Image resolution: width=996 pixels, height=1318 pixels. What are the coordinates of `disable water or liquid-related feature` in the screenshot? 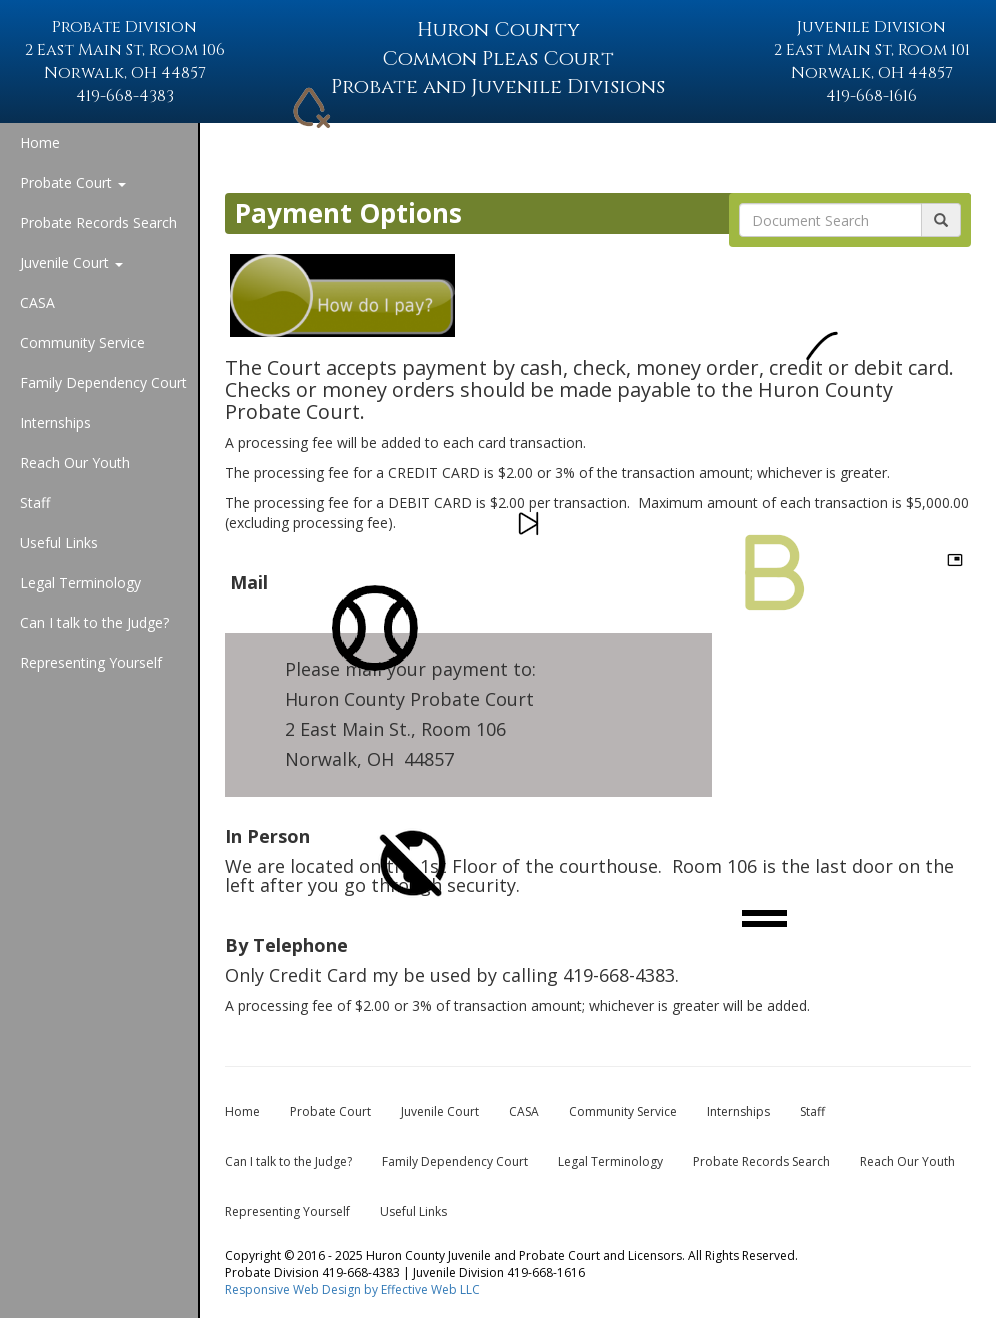 It's located at (309, 107).